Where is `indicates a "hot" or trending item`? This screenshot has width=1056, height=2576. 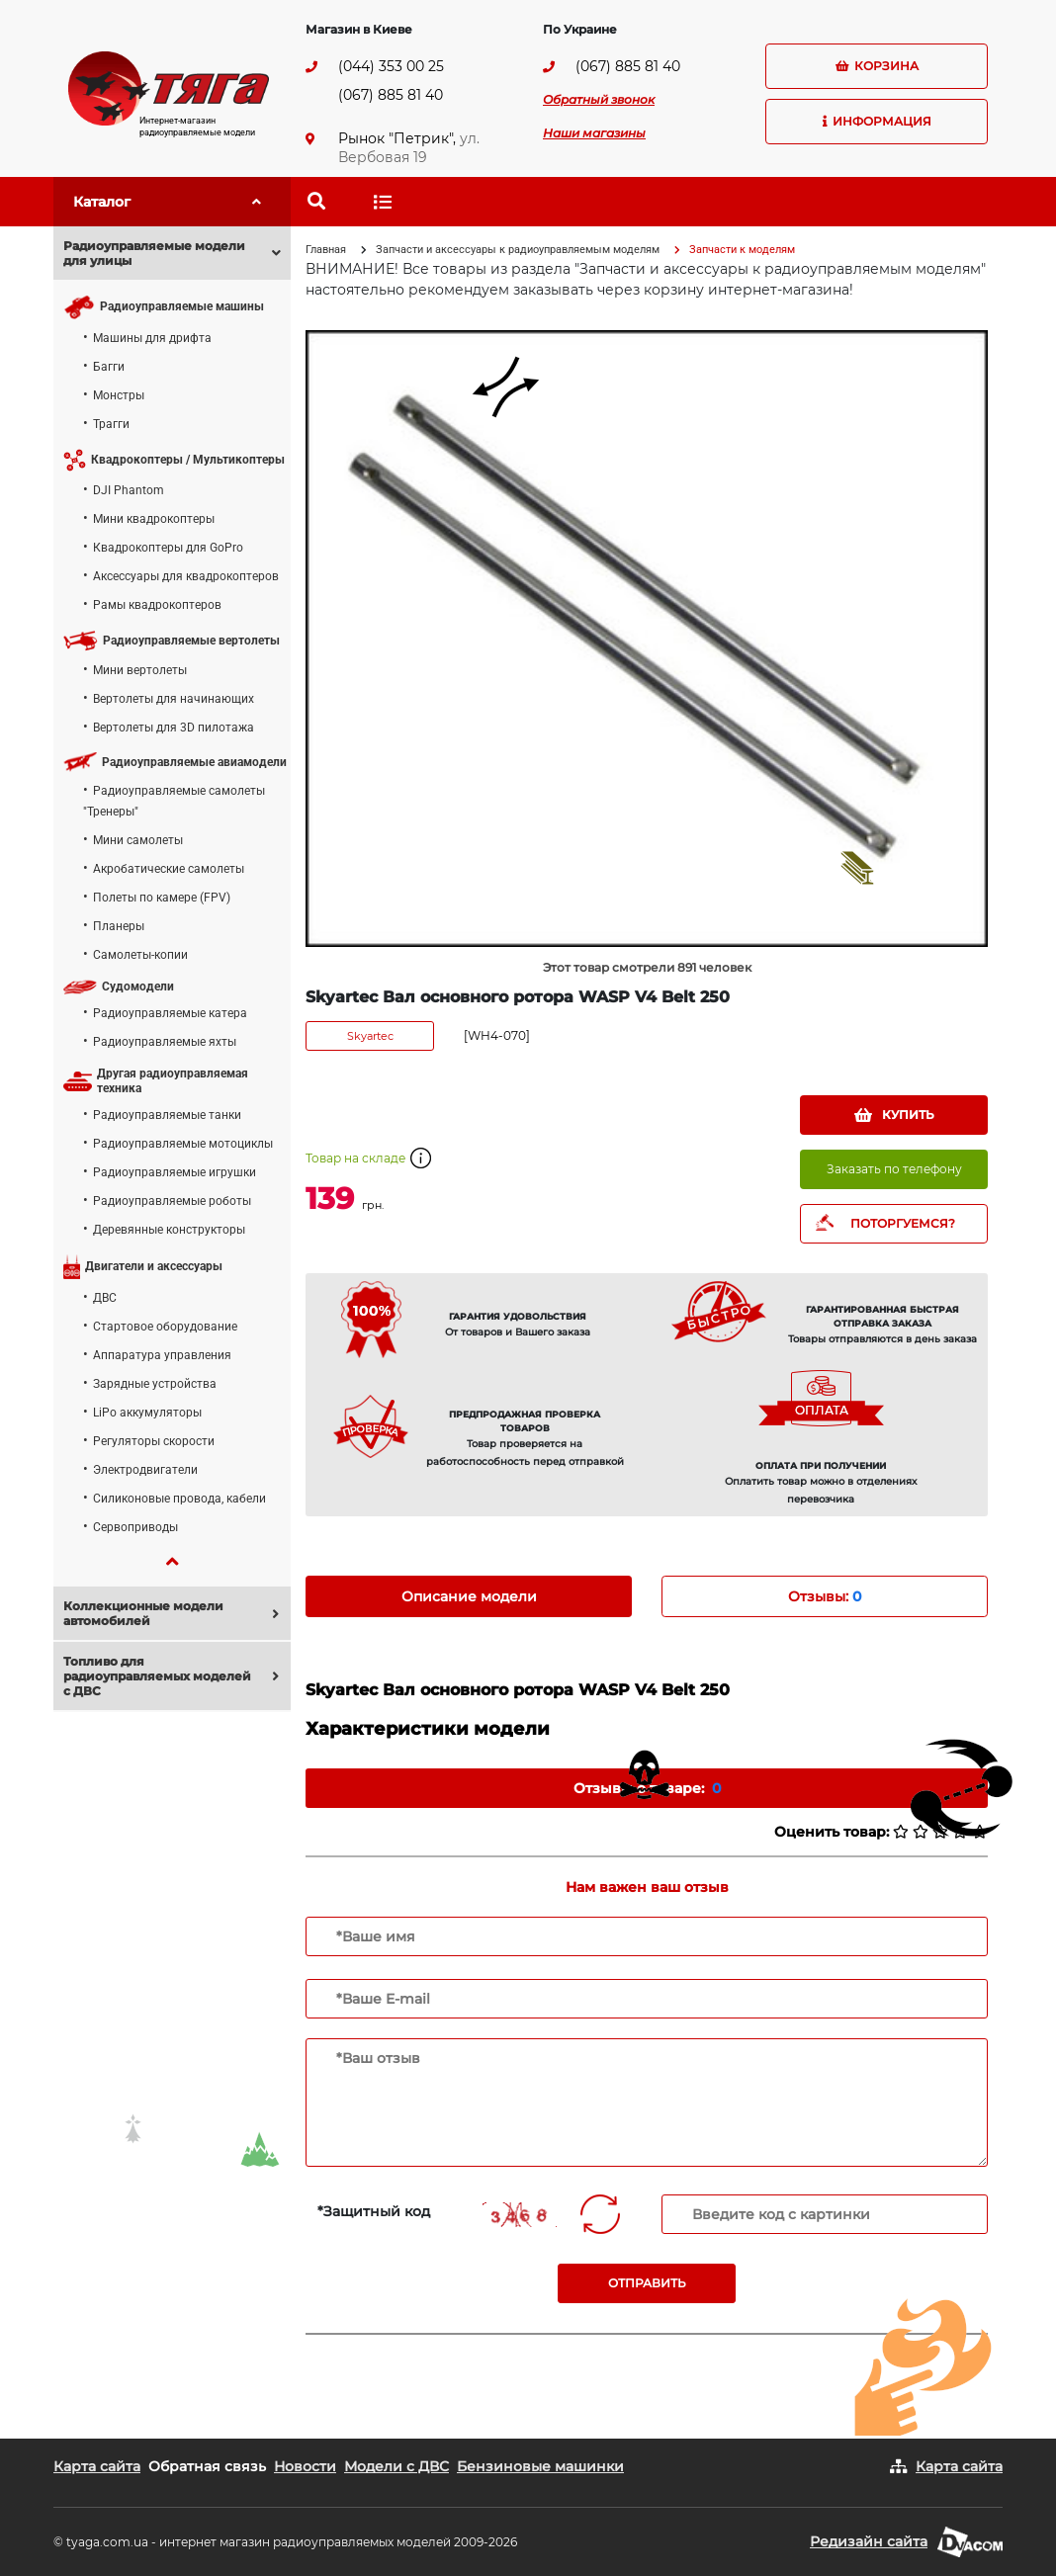 indicates a "hot" or trending item is located at coordinates (923, 2367).